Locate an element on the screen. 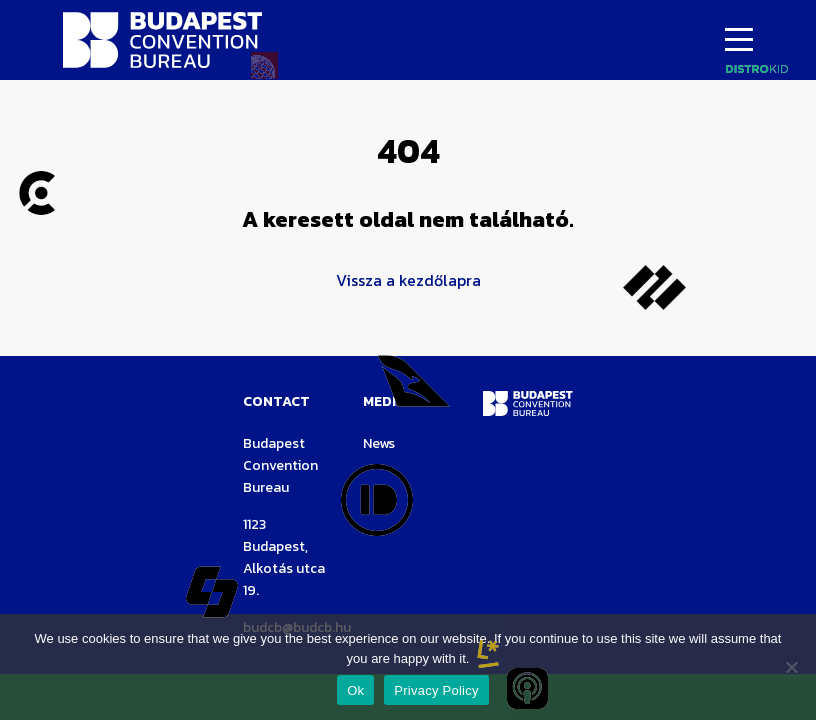 This screenshot has width=816, height=720. open pushbullet app is located at coordinates (377, 500).